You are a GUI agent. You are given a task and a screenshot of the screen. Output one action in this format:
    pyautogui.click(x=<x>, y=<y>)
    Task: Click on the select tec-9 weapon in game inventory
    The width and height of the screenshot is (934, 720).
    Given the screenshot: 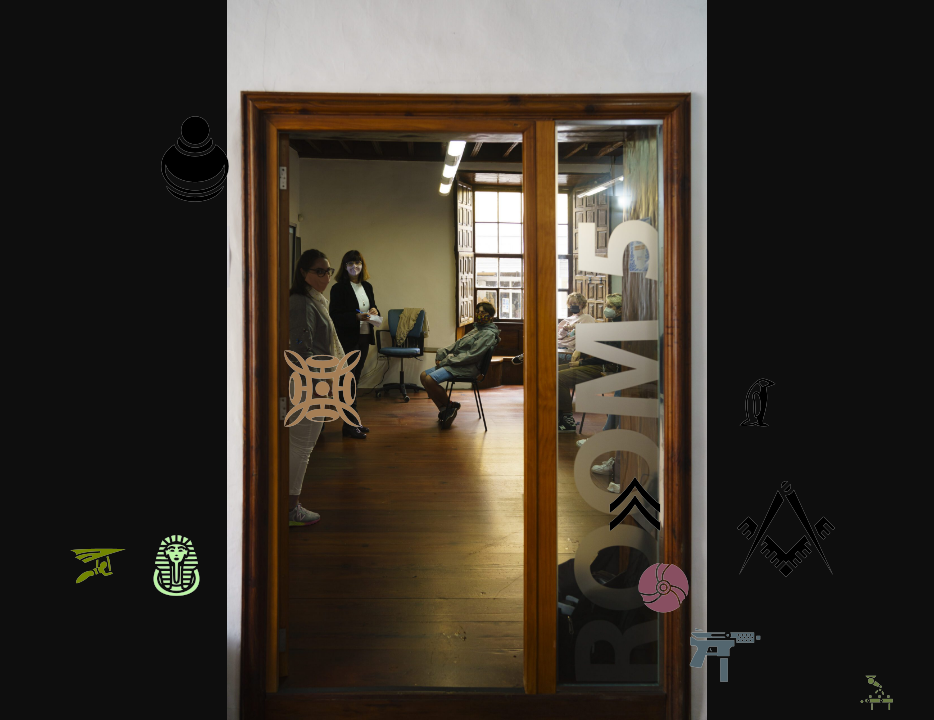 What is the action you would take?
    pyautogui.click(x=725, y=655)
    